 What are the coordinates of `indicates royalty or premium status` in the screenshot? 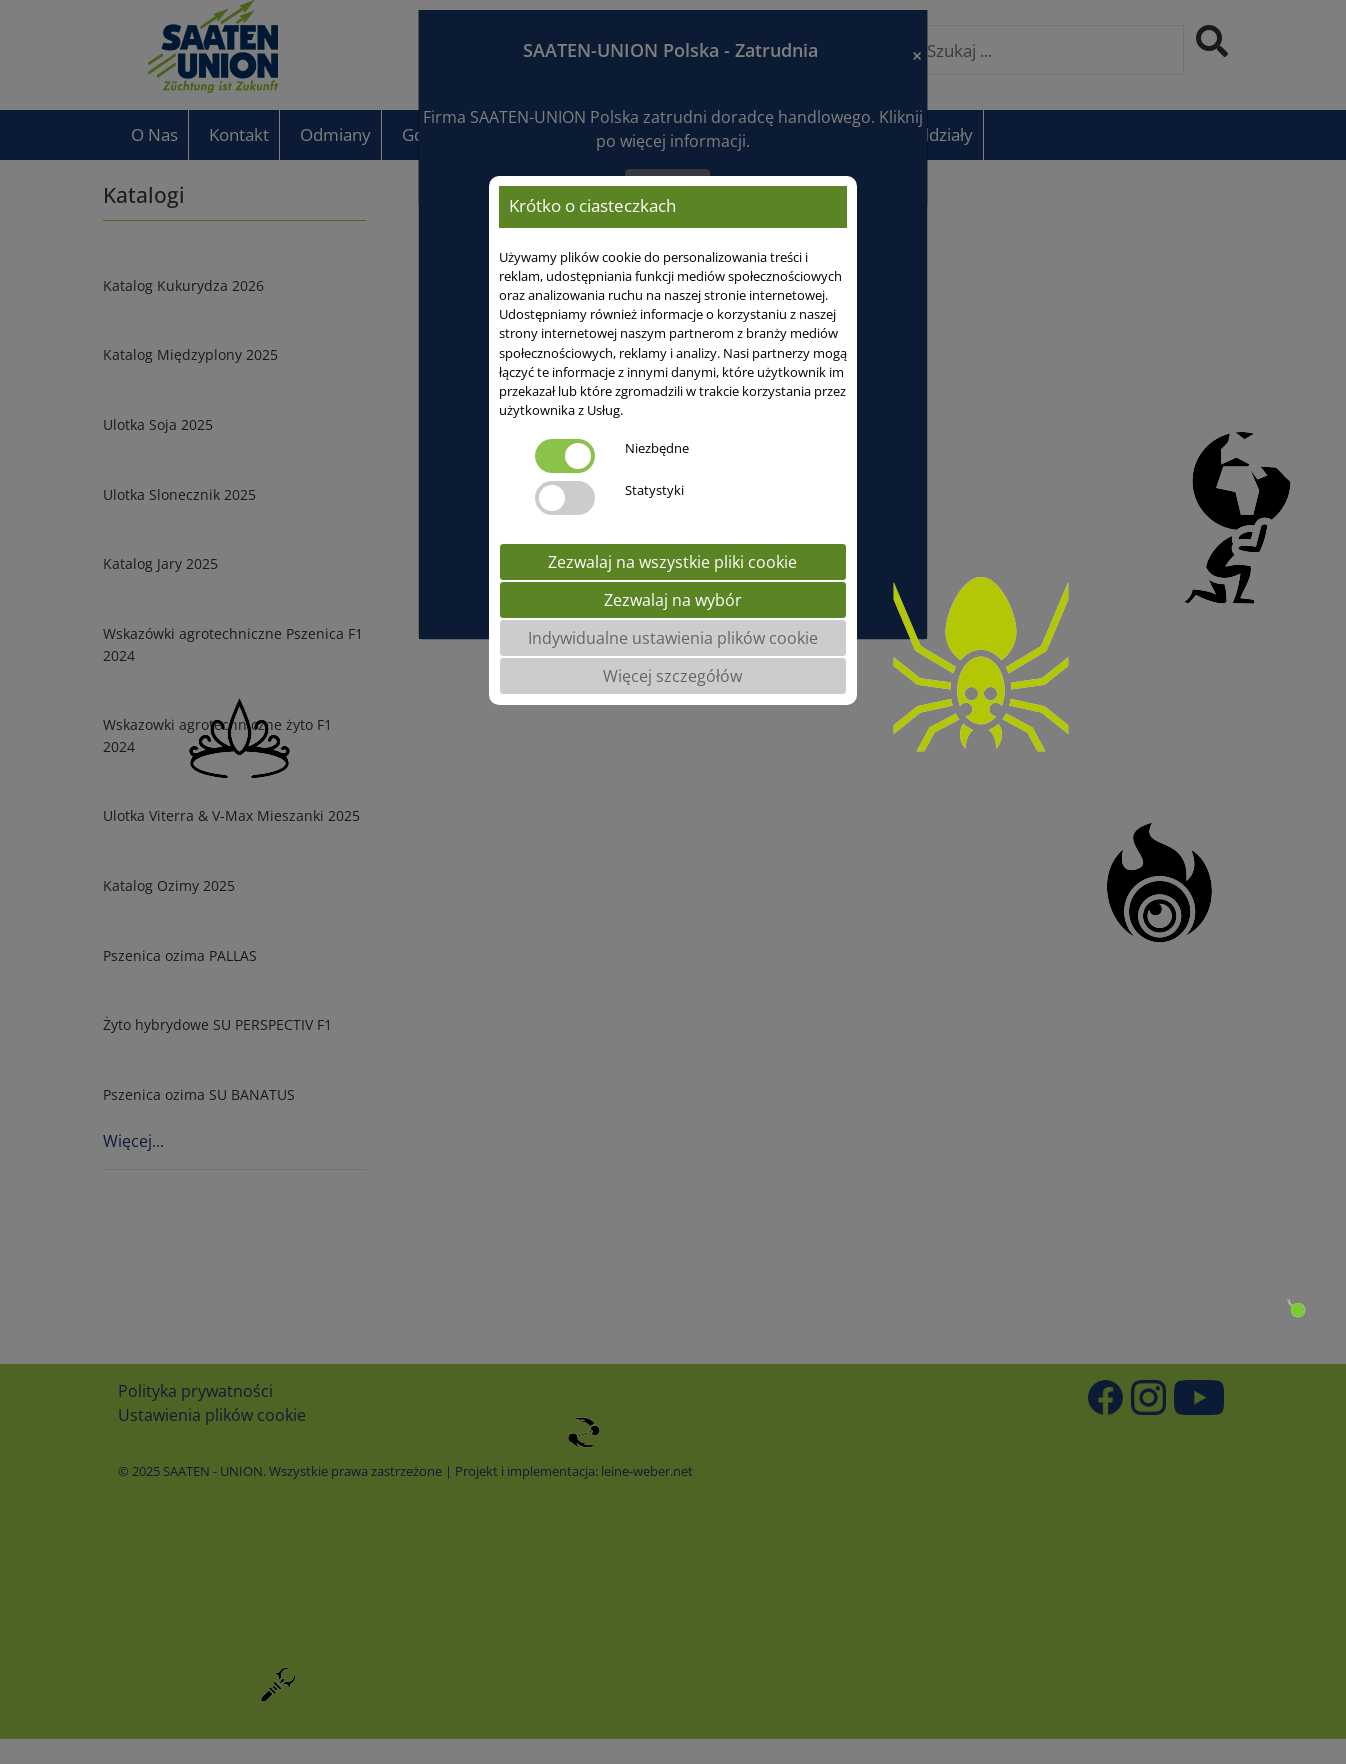 It's located at (239, 746).